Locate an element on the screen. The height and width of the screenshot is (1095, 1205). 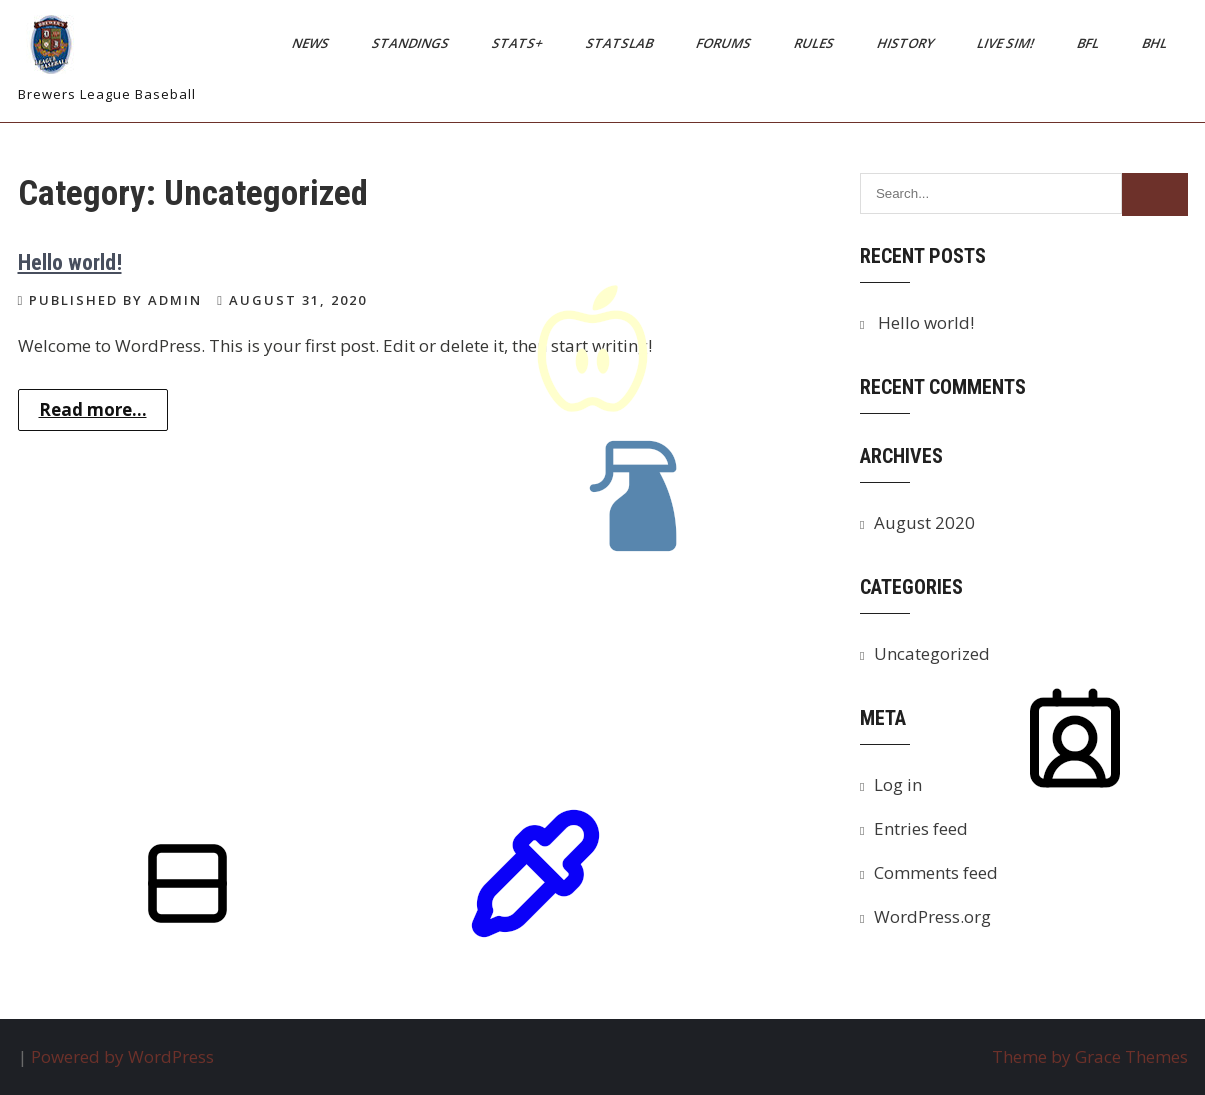
pick a color from the canvas is located at coordinates (535, 873).